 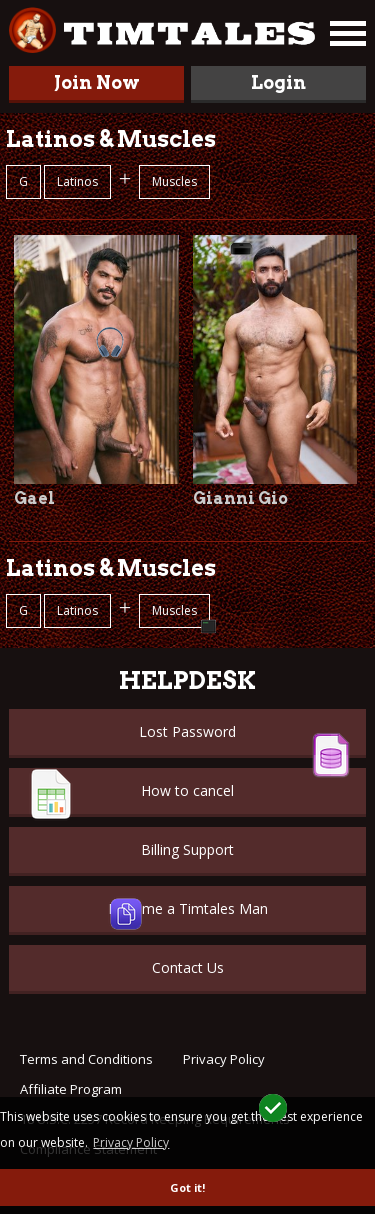 What do you see at coordinates (126, 914) in the screenshot?
I see `duplicate or copy a document` at bounding box center [126, 914].